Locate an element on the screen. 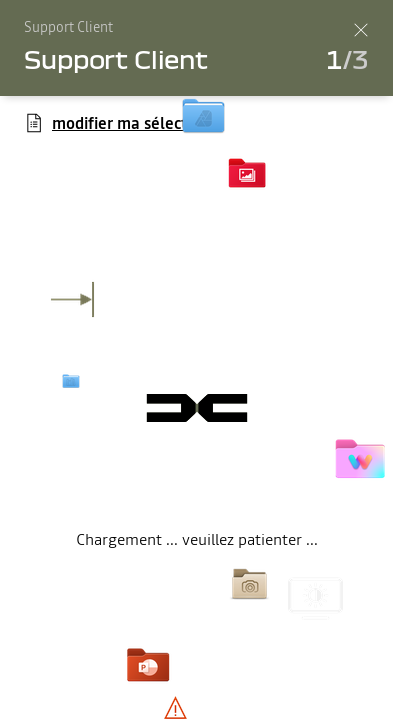 The image size is (393, 720). jump to the last item in a list is located at coordinates (72, 299).